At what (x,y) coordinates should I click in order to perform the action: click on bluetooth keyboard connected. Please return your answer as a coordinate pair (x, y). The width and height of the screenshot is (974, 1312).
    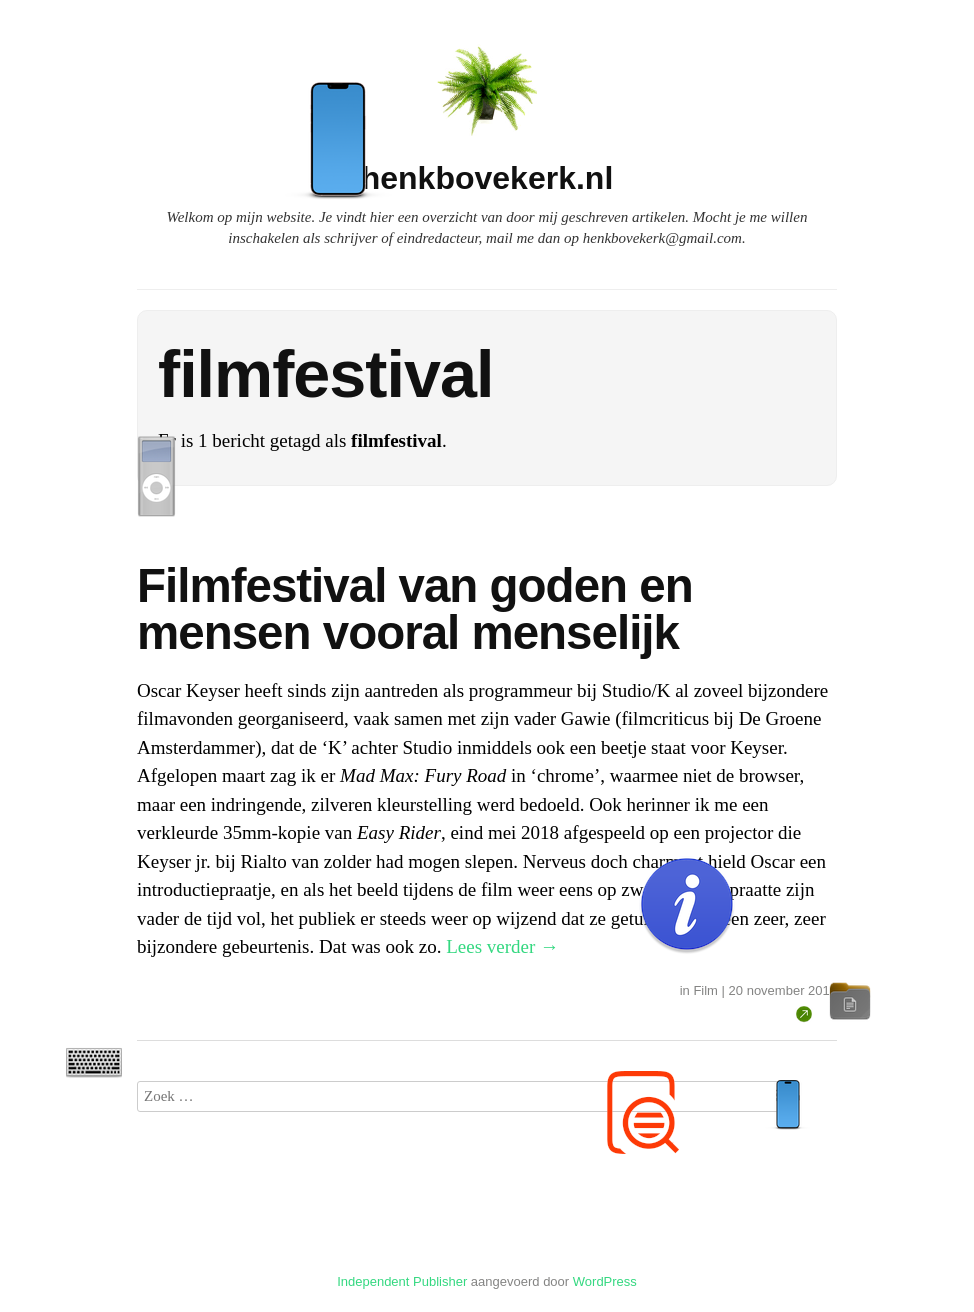
    Looking at the image, I should click on (94, 1062).